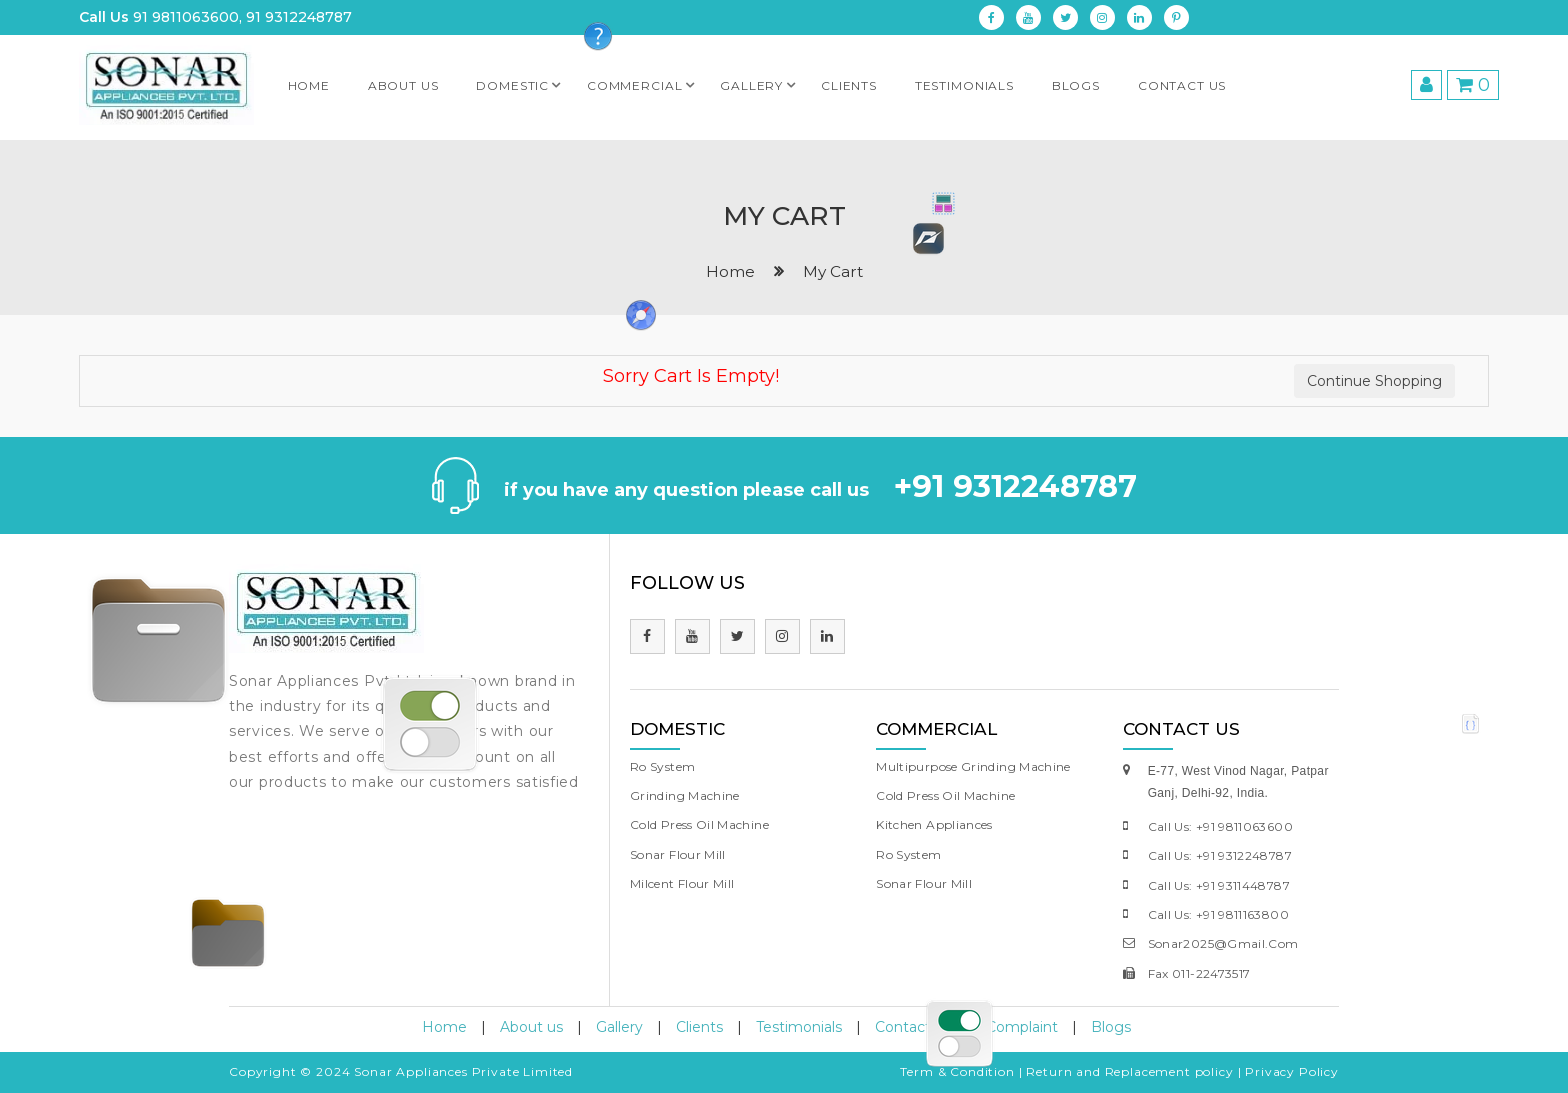  What do you see at coordinates (641, 315) in the screenshot?
I see `open the web browser app` at bounding box center [641, 315].